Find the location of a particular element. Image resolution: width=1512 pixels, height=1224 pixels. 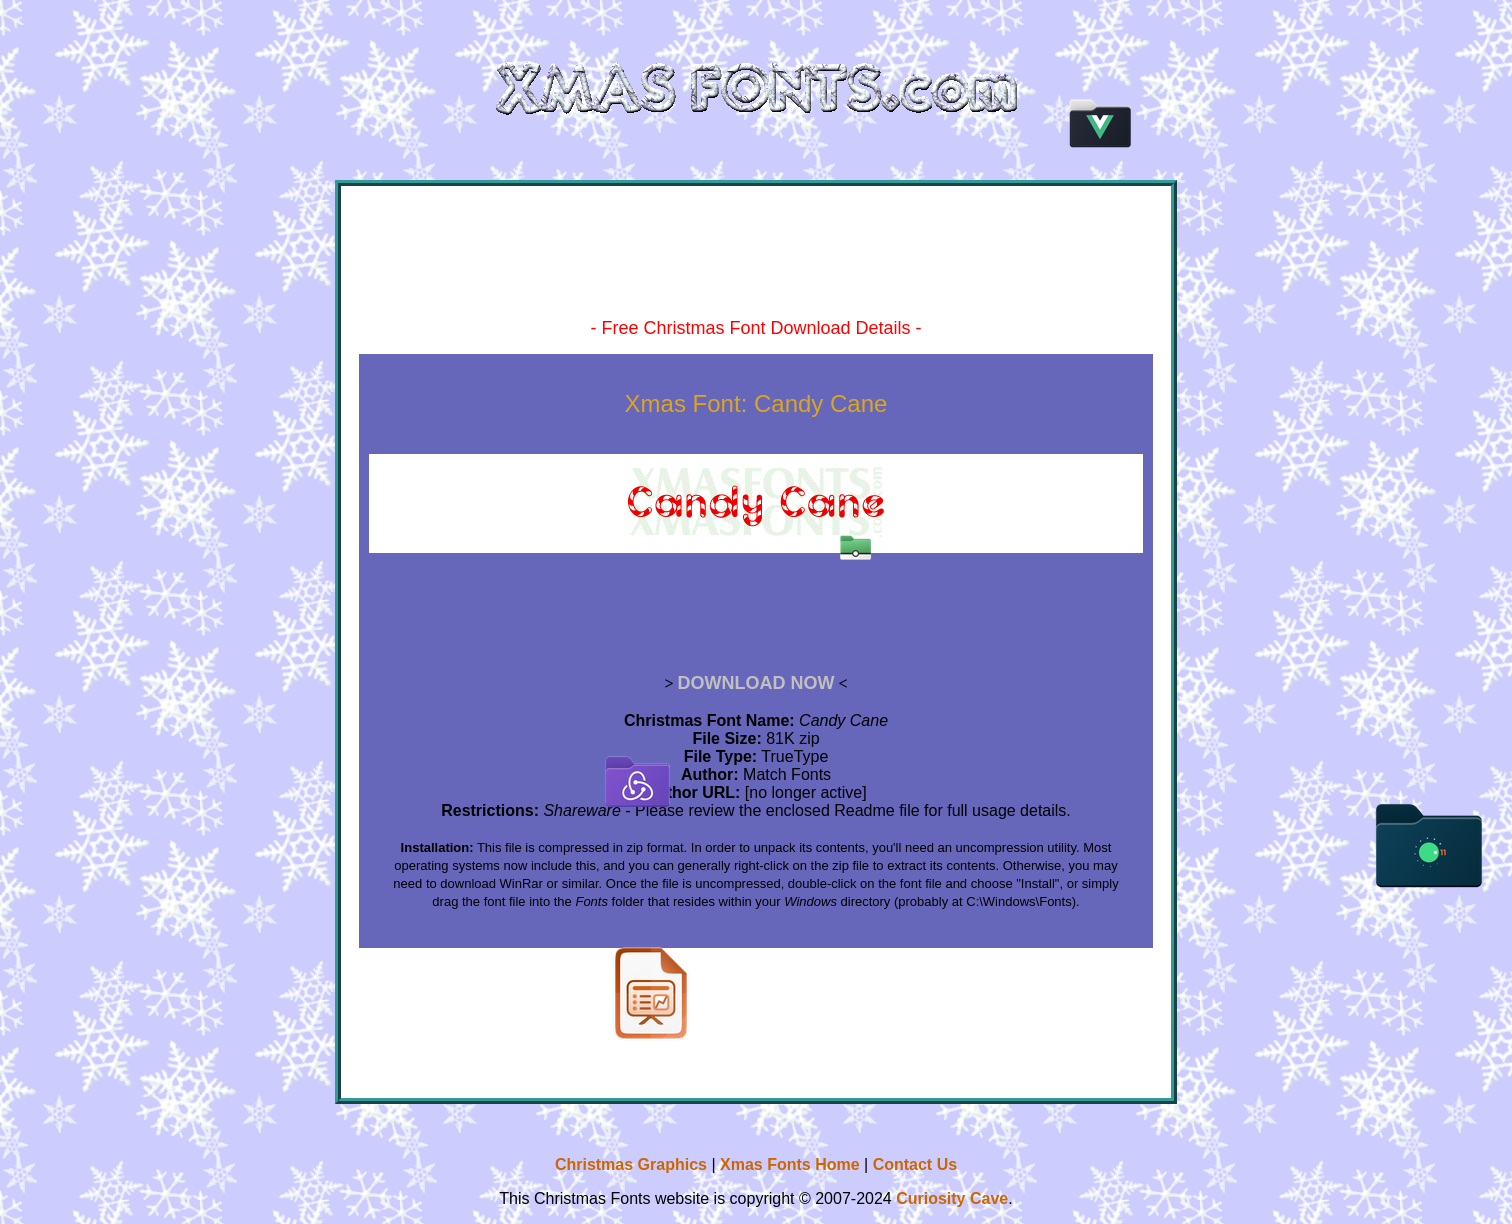

folder for storing pokémon-related files or games is located at coordinates (855, 548).